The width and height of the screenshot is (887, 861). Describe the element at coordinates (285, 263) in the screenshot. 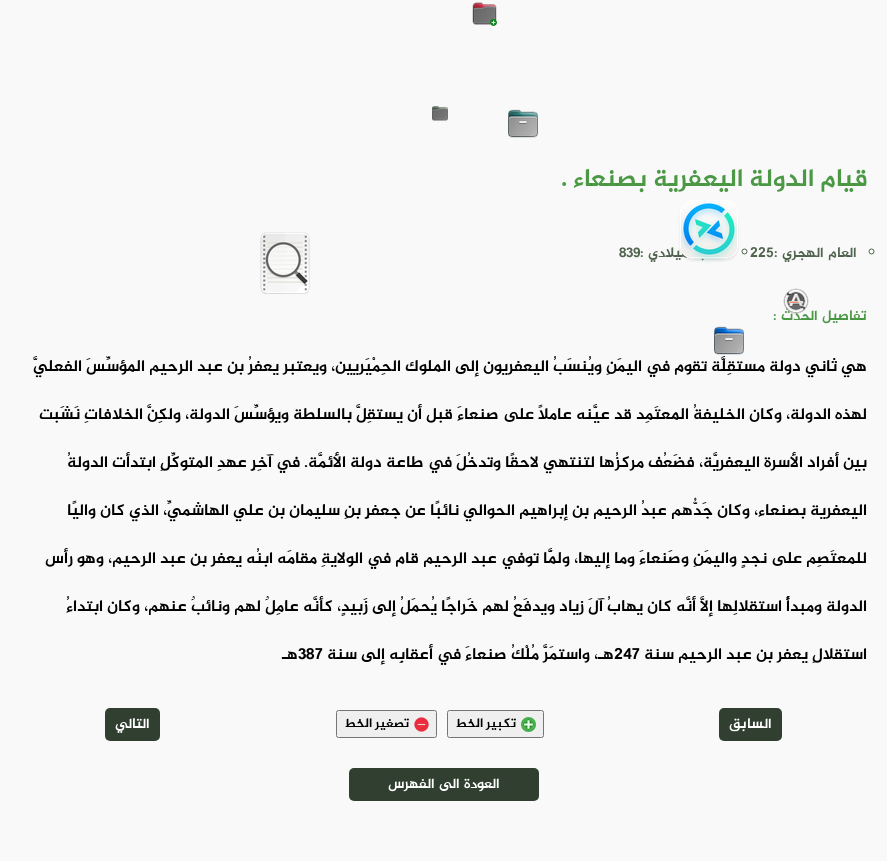

I see `open system logs viewer` at that location.